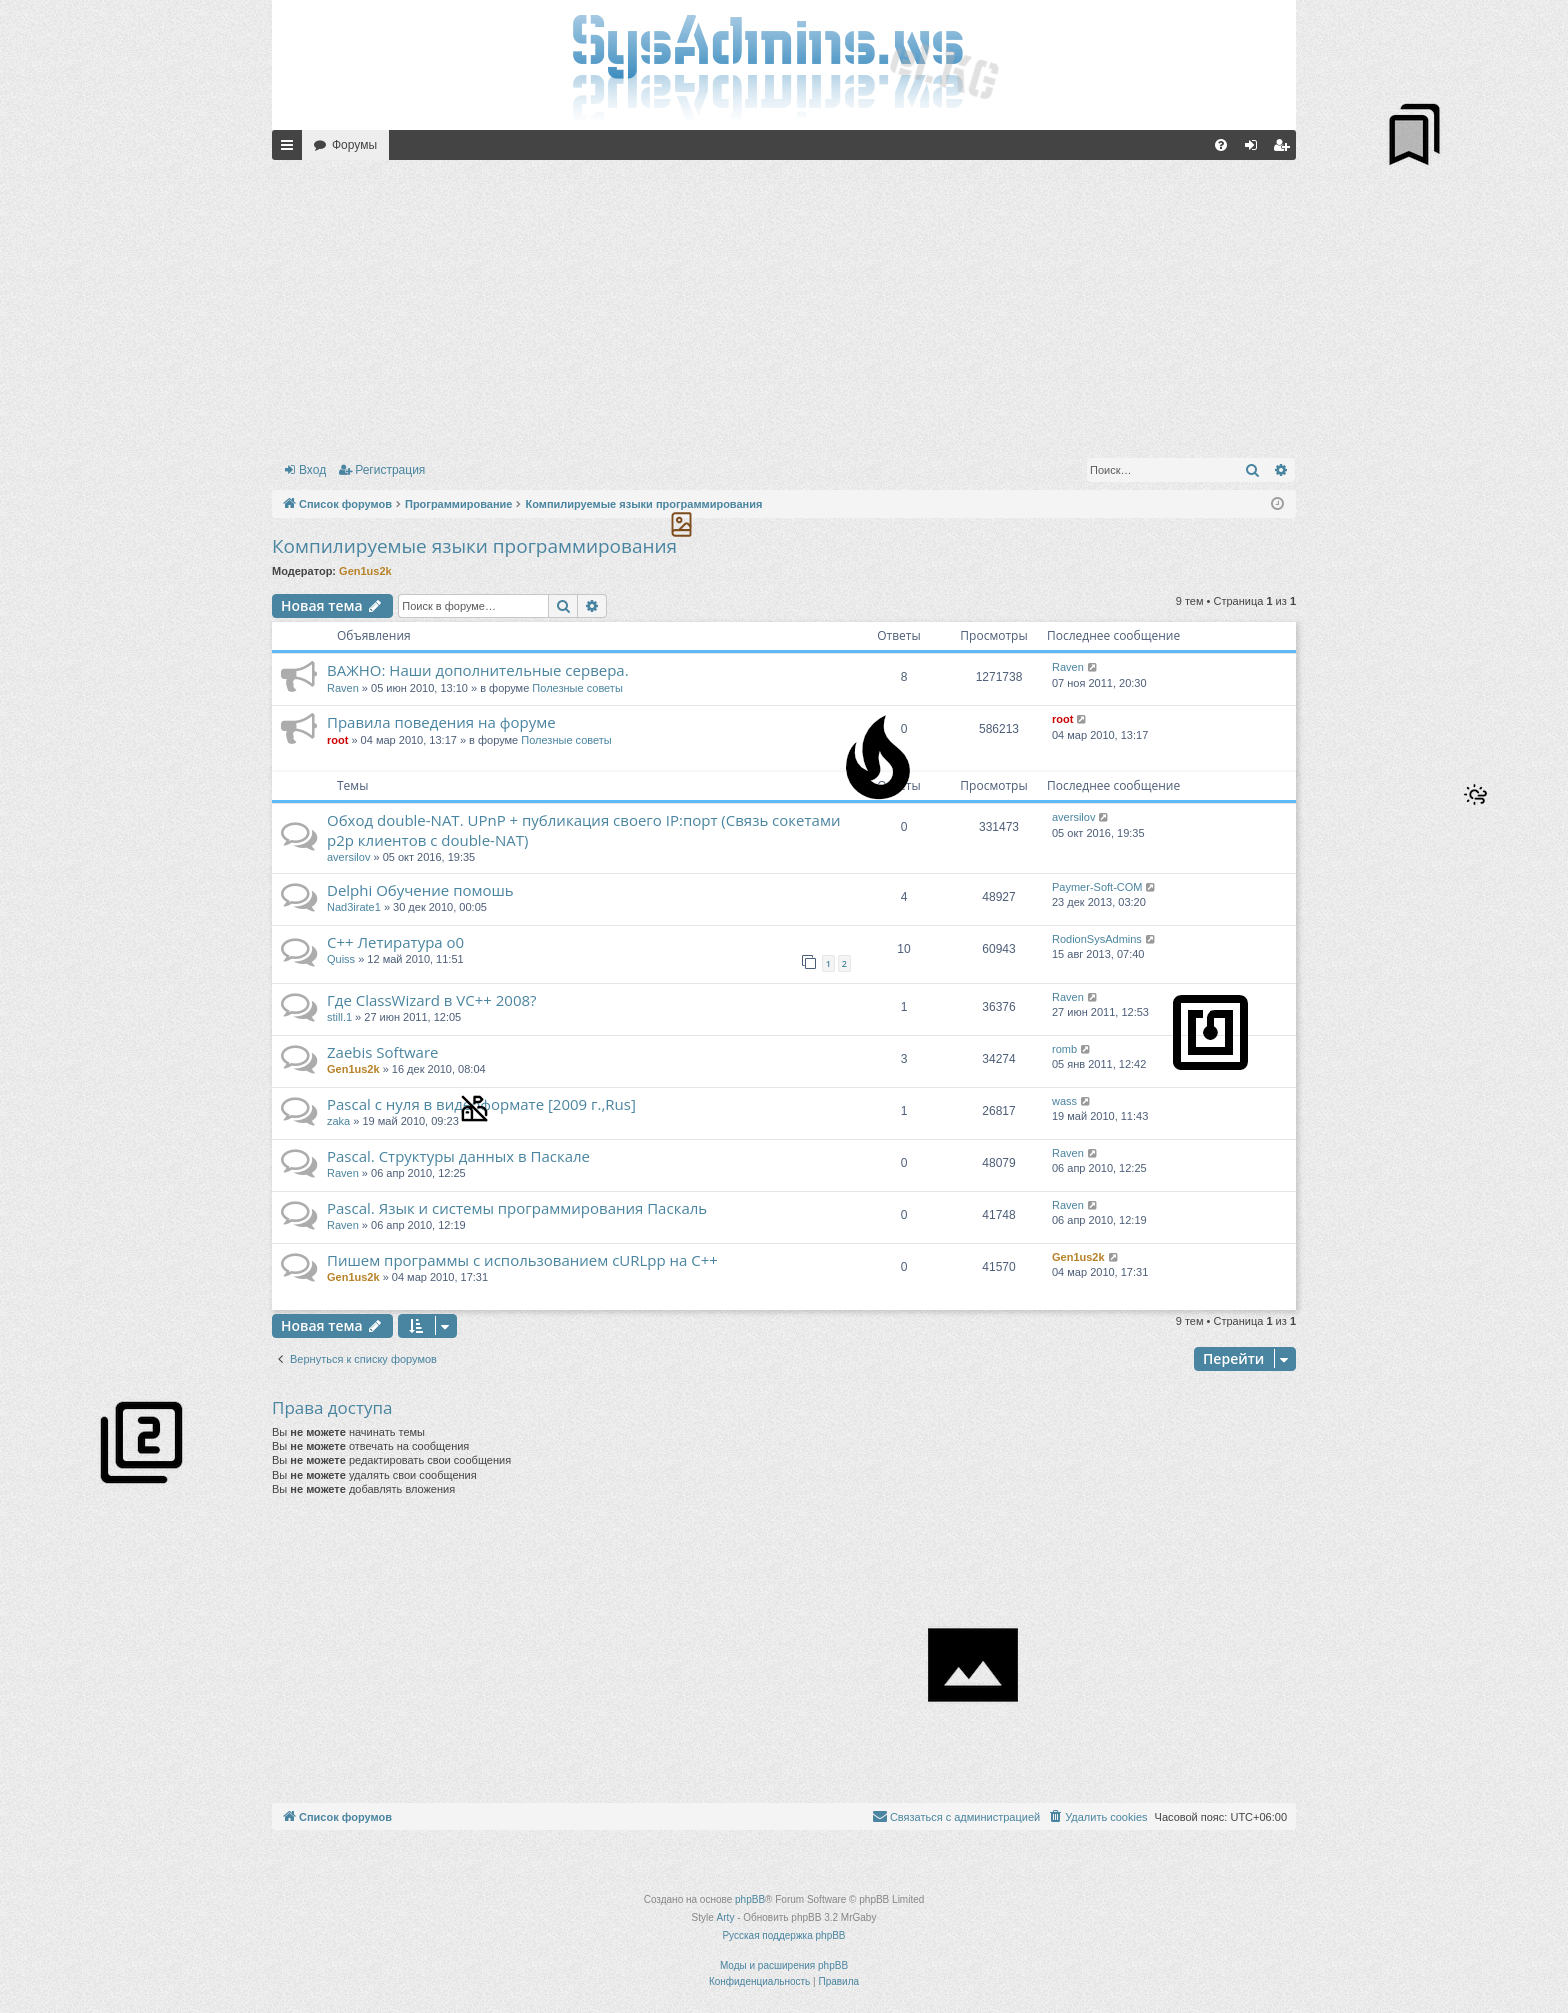  I want to click on enable NFC for contactless payments or transfers, so click(1210, 1032).